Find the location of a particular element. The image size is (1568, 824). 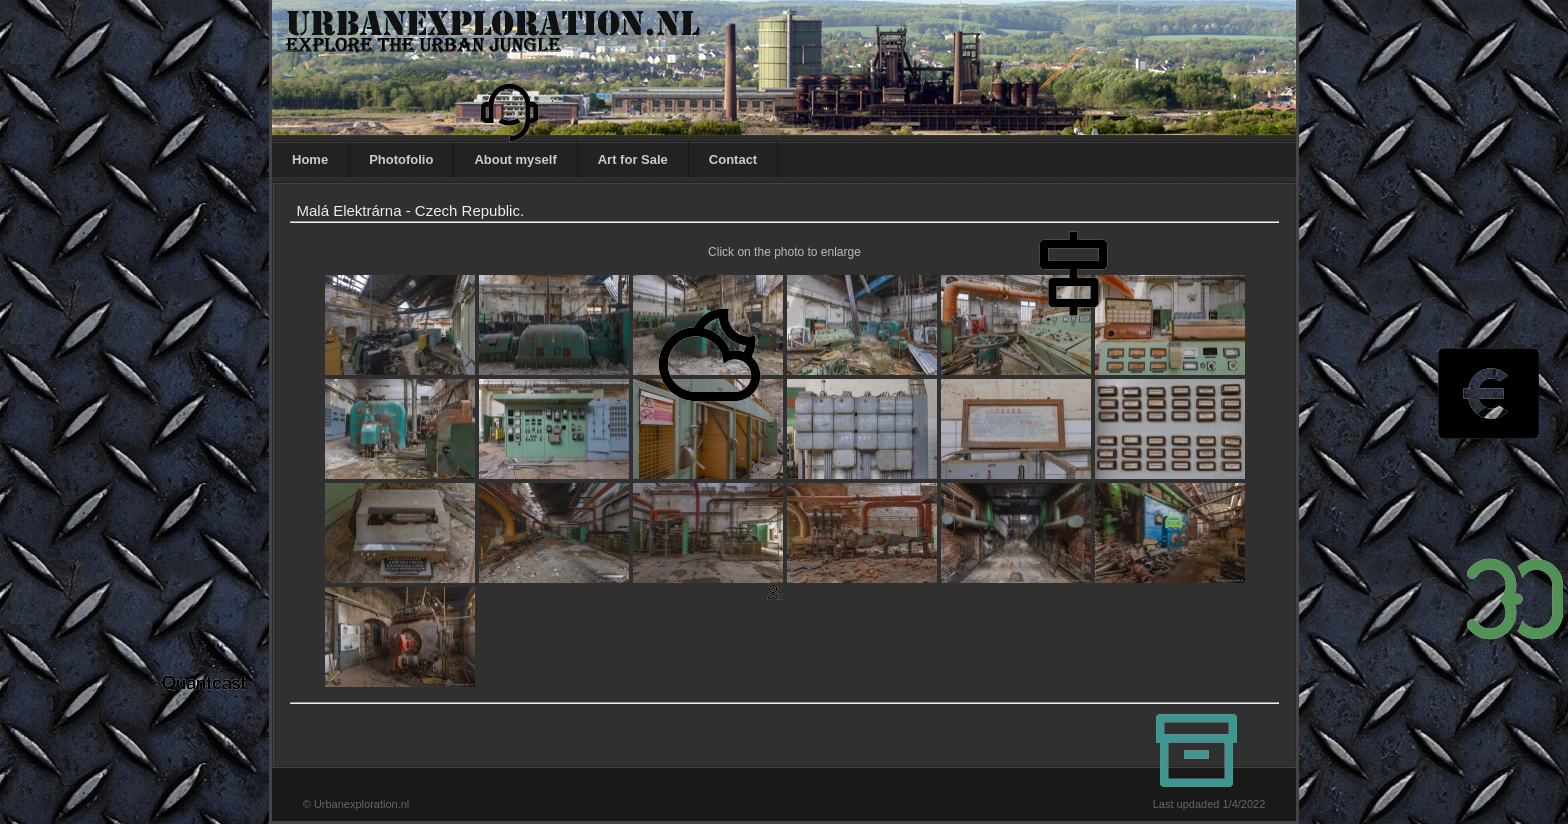

find nearby car wash locations is located at coordinates (1173, 519).